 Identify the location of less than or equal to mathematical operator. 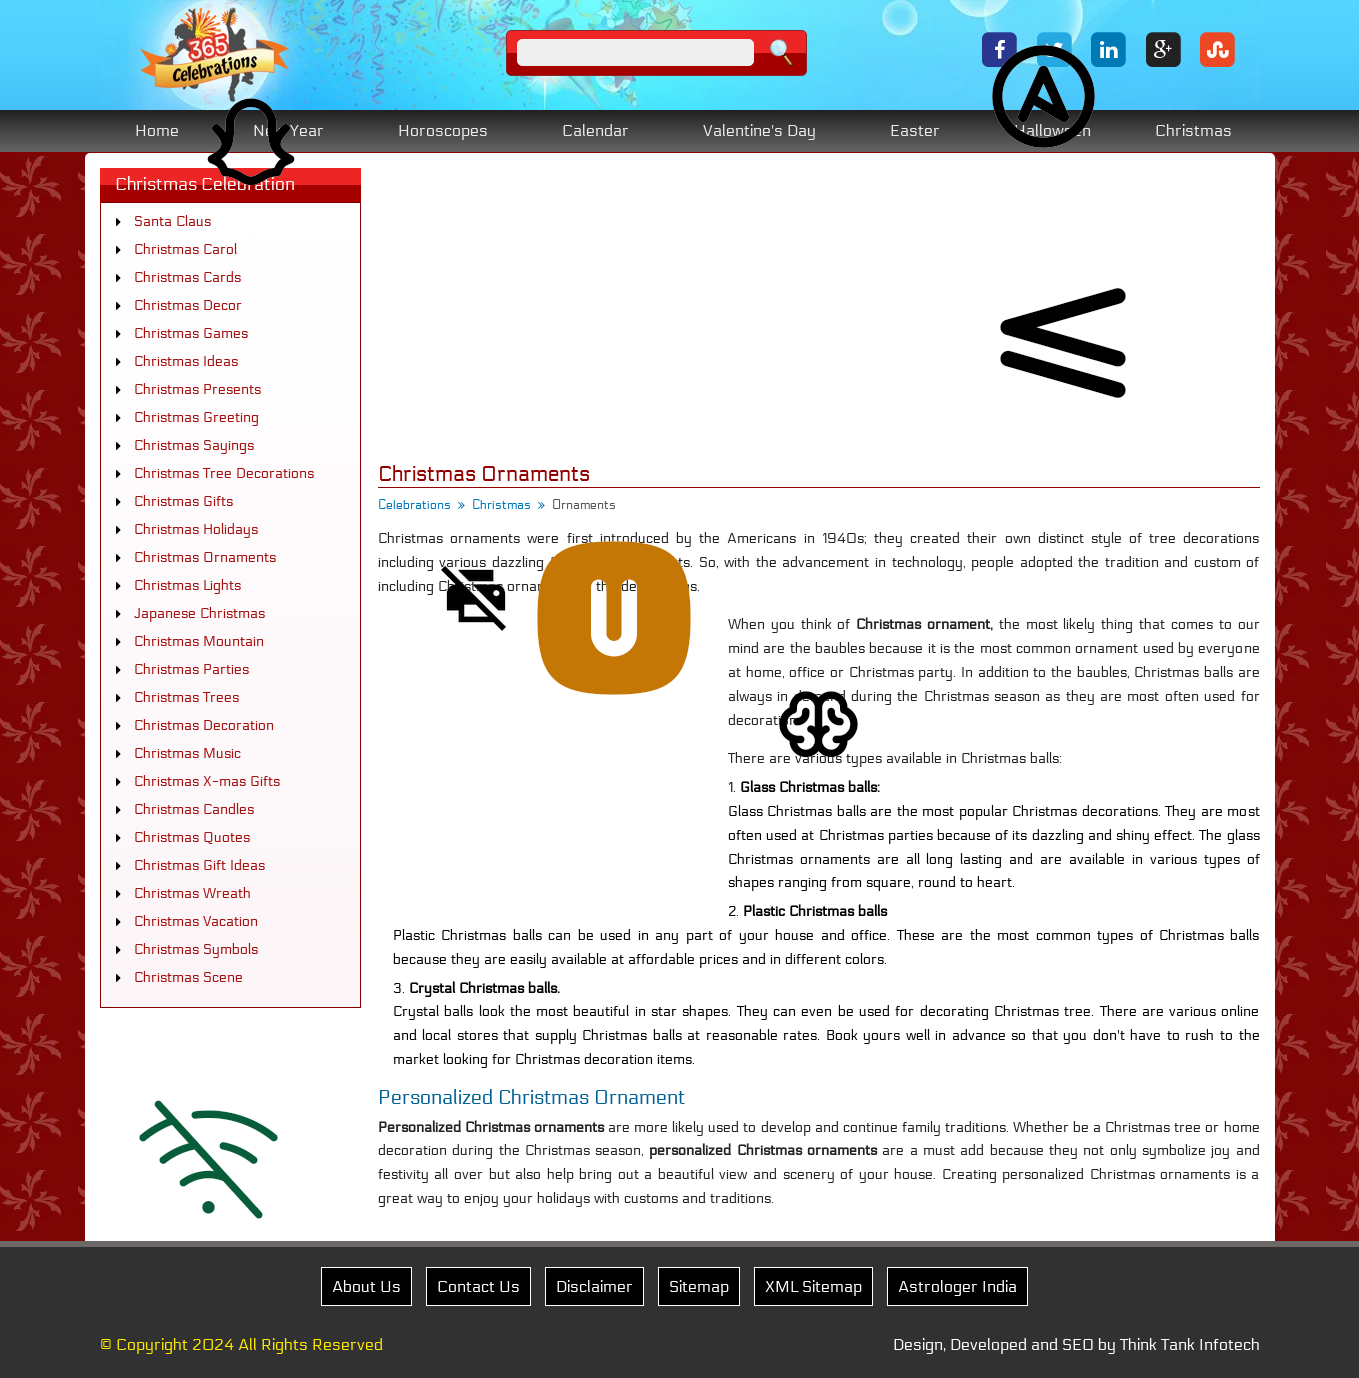
(1063, 343).